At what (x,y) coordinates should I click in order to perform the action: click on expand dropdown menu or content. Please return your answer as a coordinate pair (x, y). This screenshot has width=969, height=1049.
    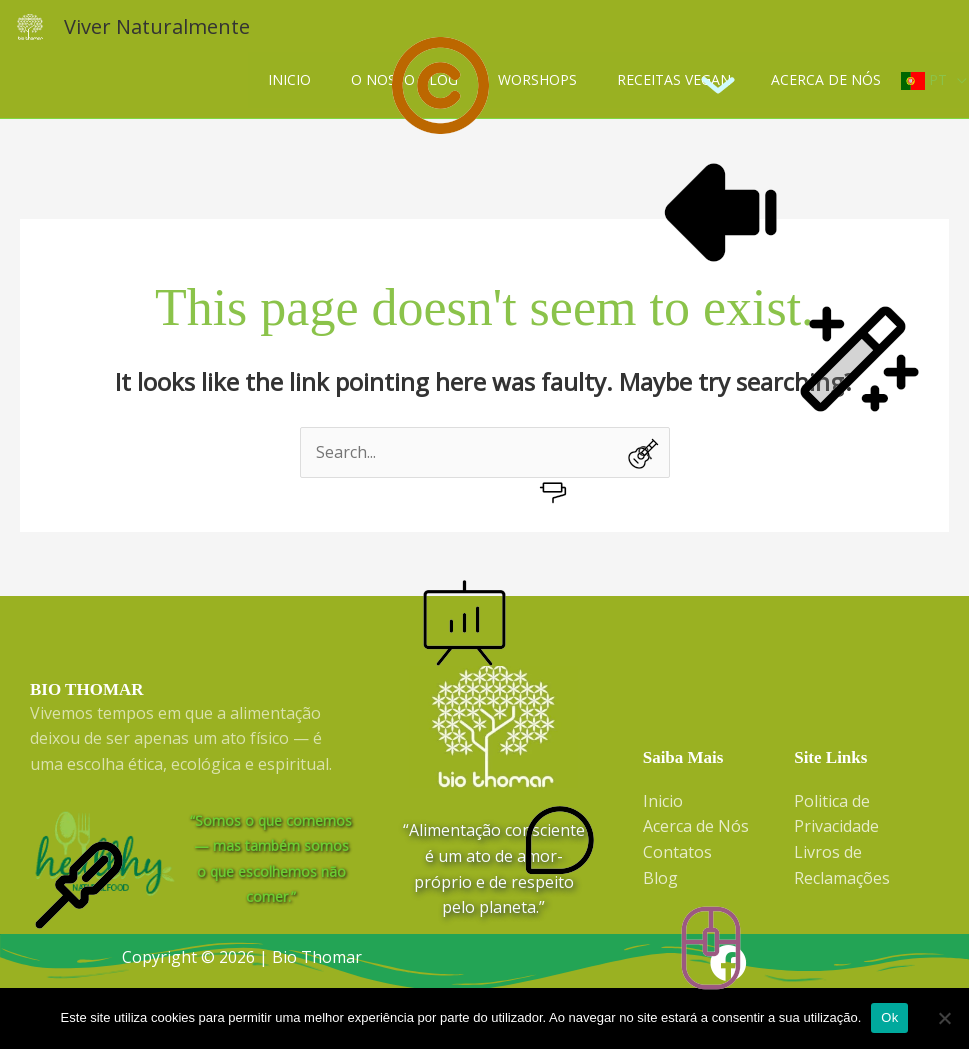
    Looking at the image, I should click on (718, 84).